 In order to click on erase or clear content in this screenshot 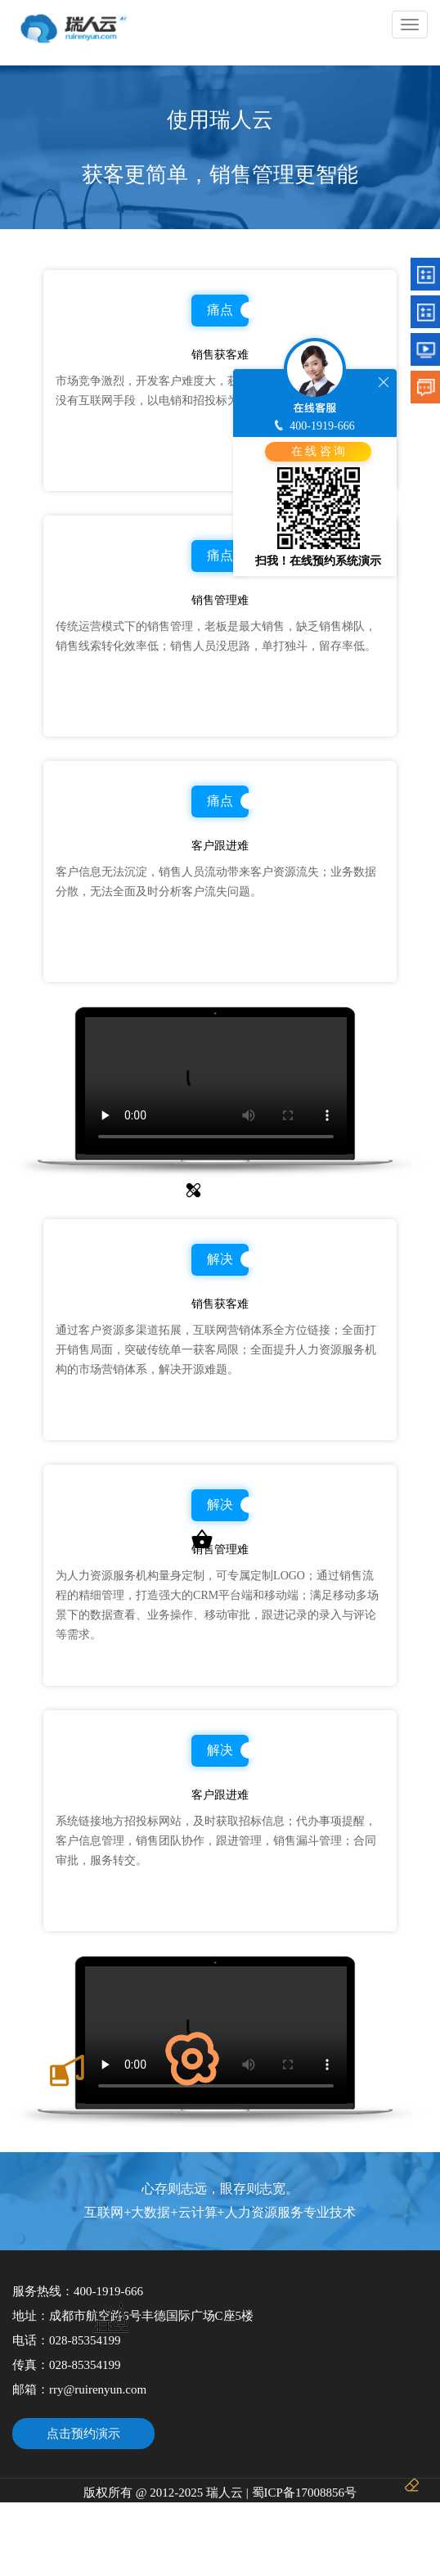, I will do `click(411, 2484)`.